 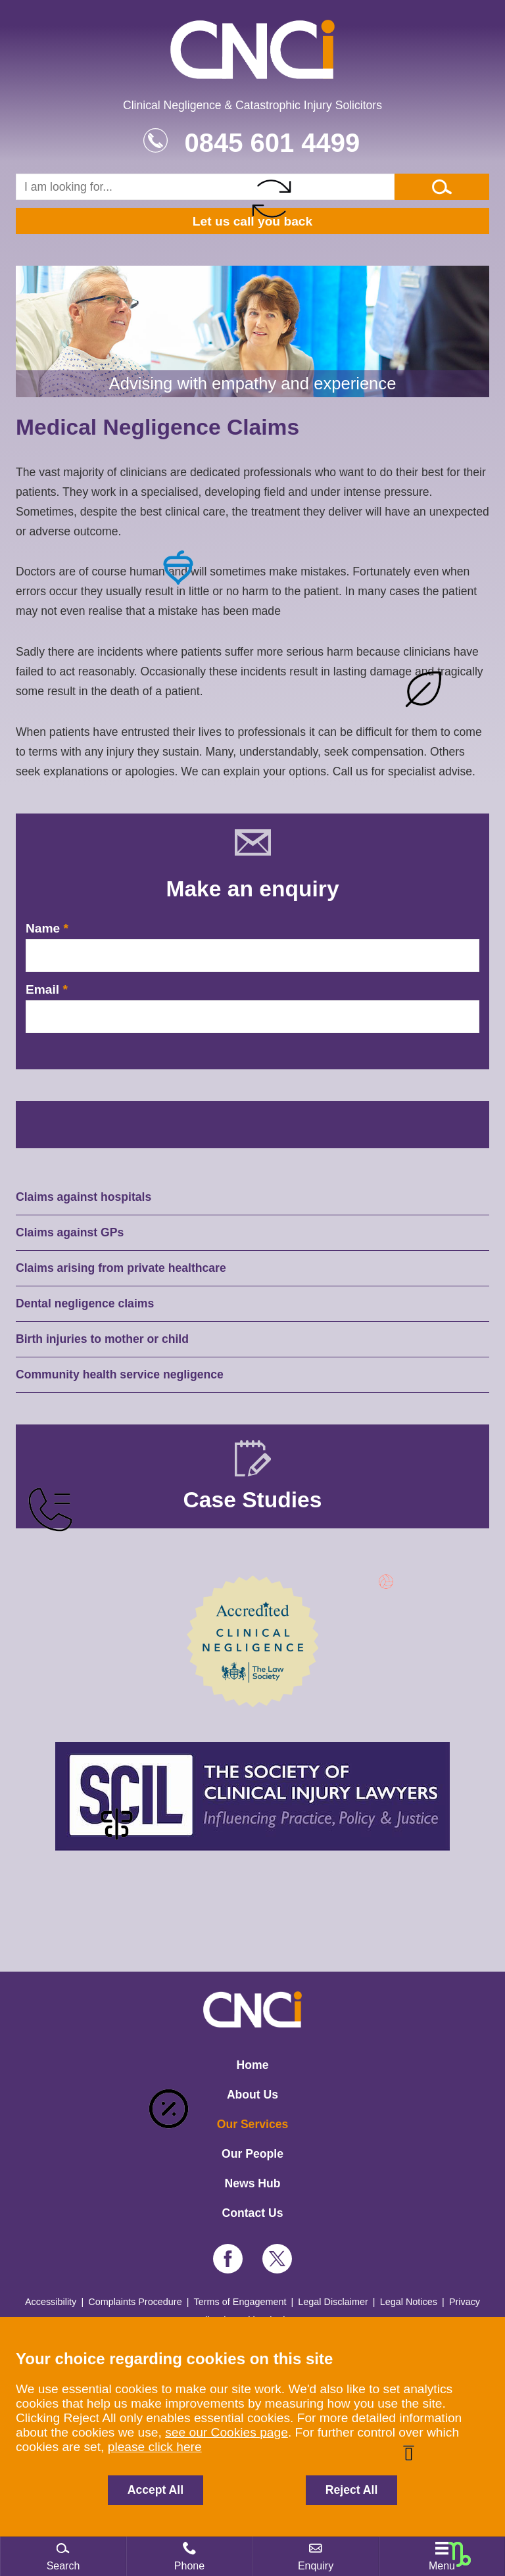 I want to click on indicates eco-friendly or sustainable option, so click(x=423, y=689).